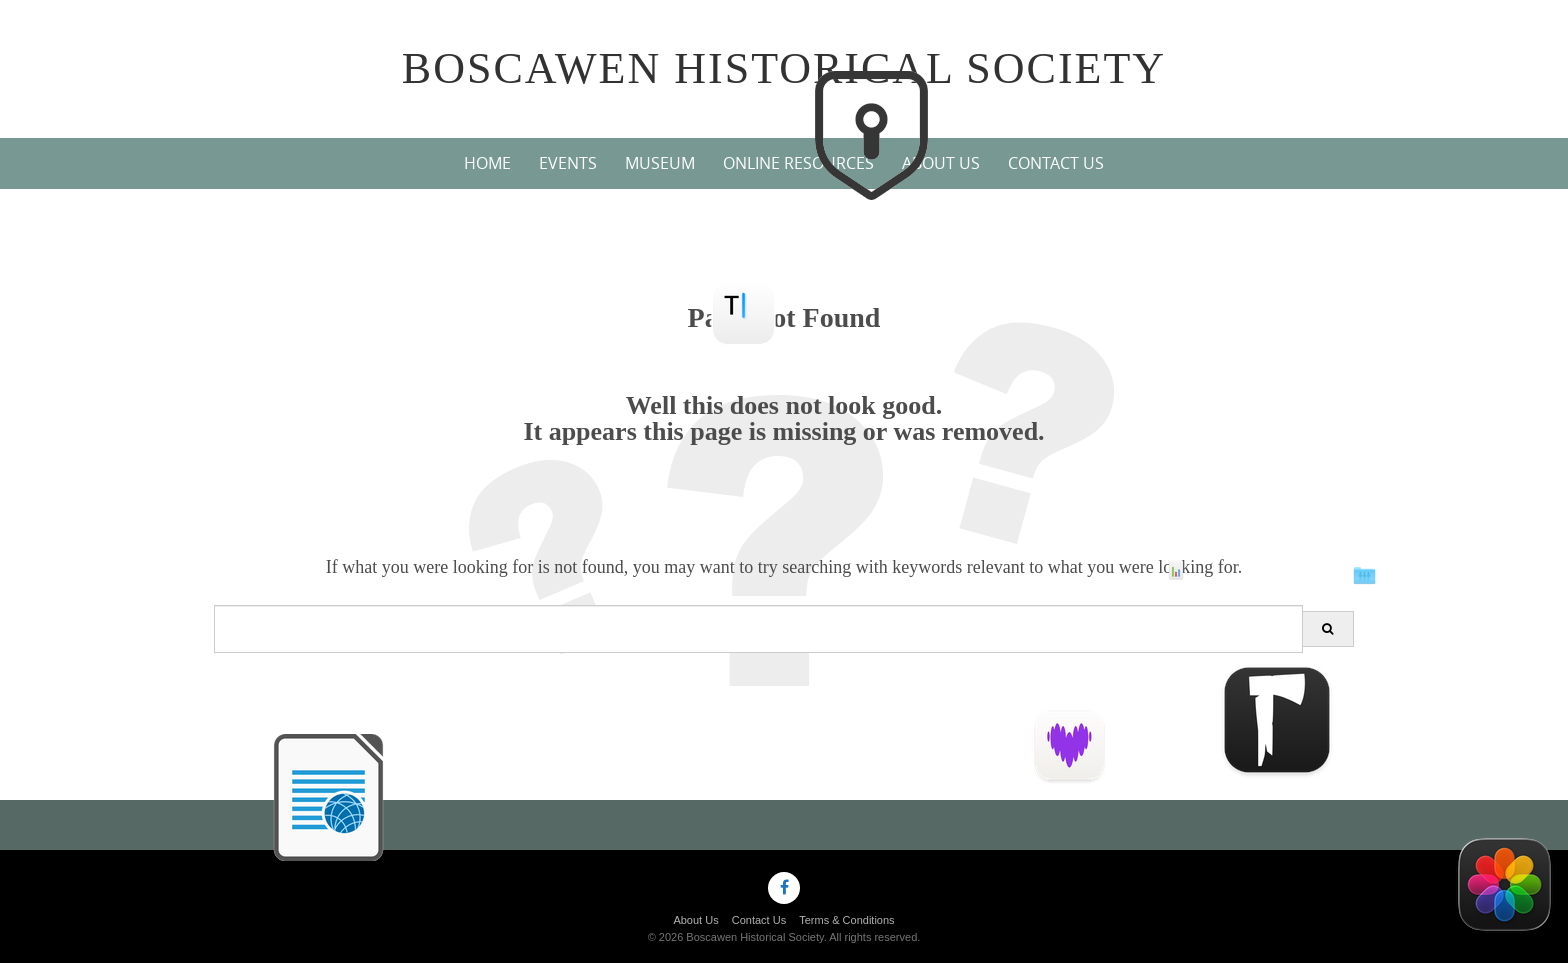 The image size is (1568, 963). Describe the element at coordinates (1504, 884) in the screenshot. I see `open the photos app` at that location.